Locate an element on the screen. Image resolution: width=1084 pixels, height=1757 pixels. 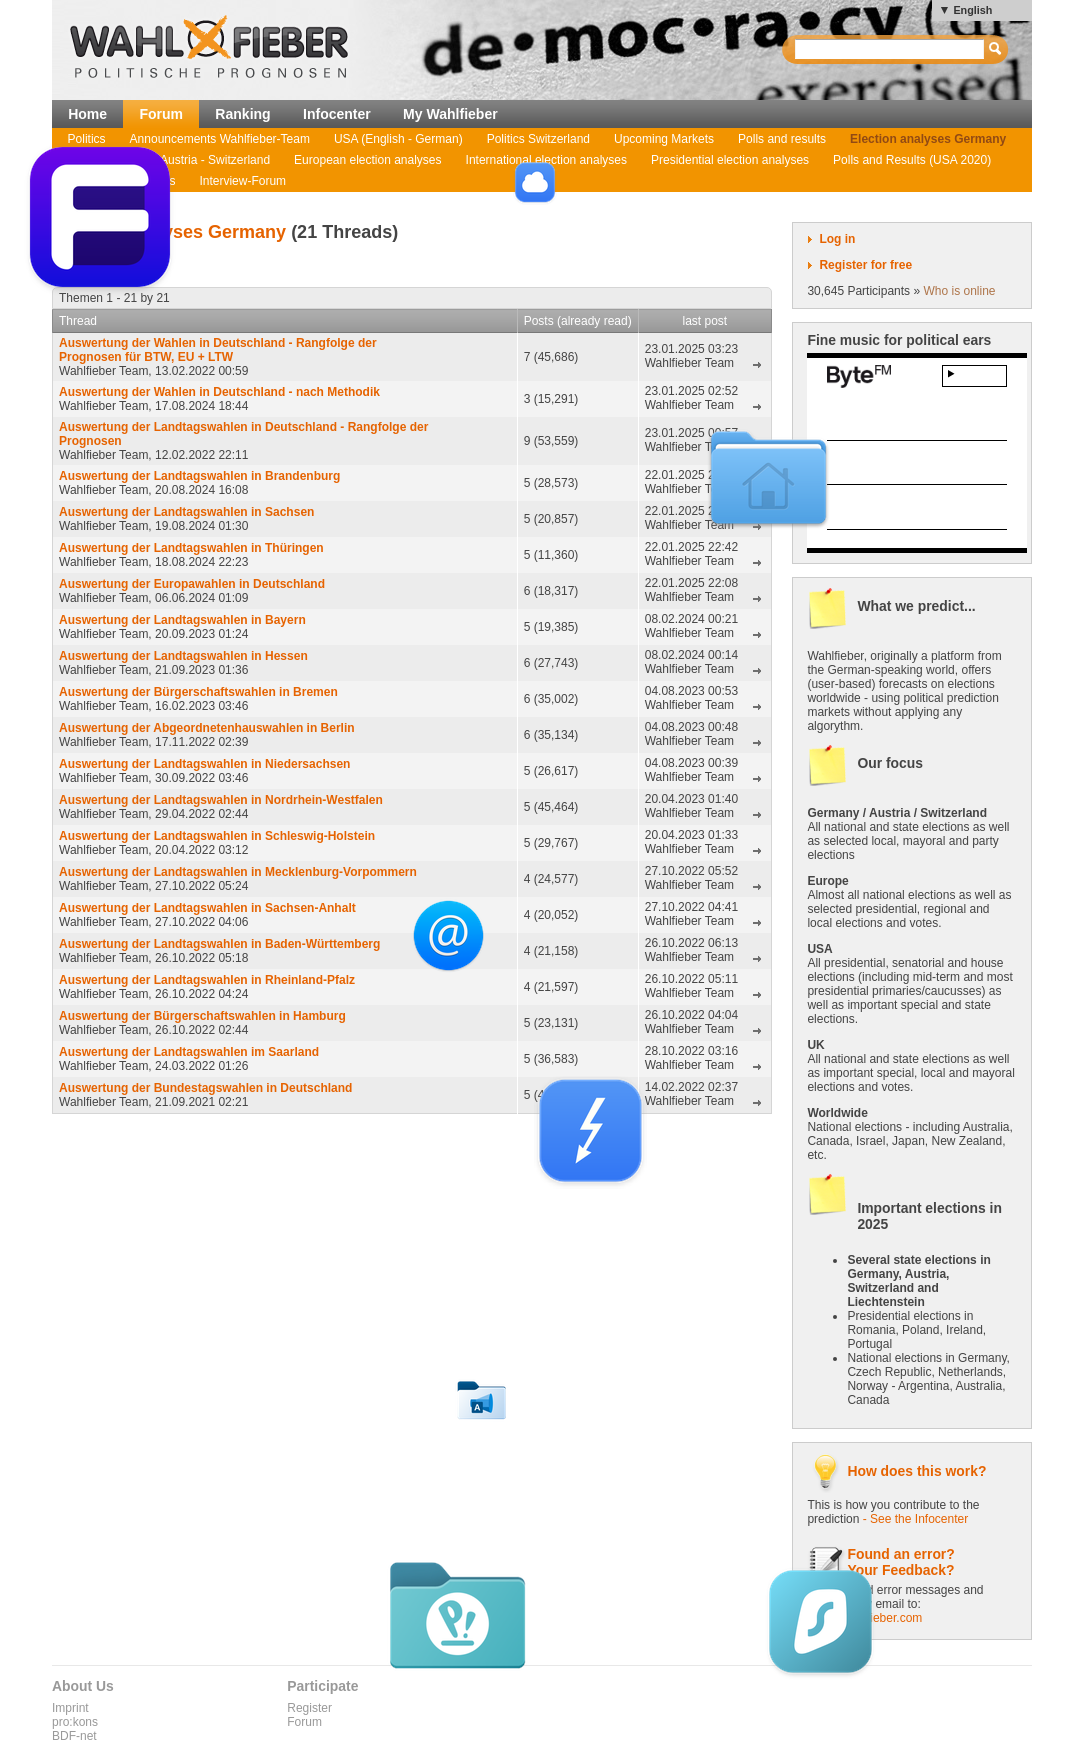
open surfshark vpn app is located at coordinates (820, 1621).